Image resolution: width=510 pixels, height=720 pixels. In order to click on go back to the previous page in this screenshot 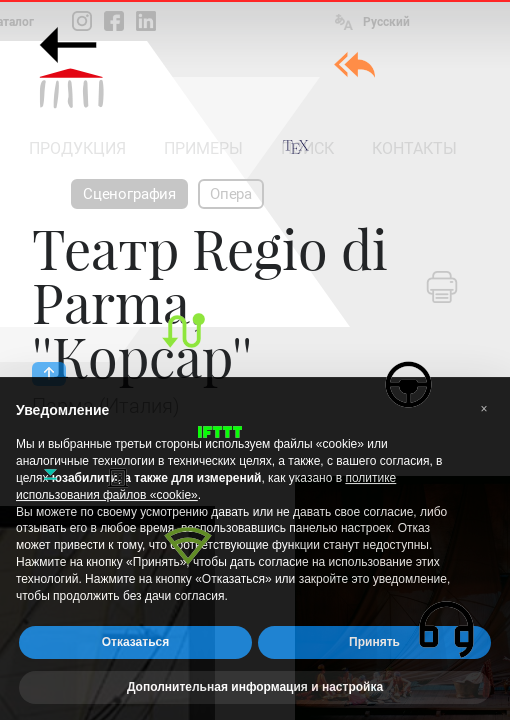, I will do `click(68, 45)`.